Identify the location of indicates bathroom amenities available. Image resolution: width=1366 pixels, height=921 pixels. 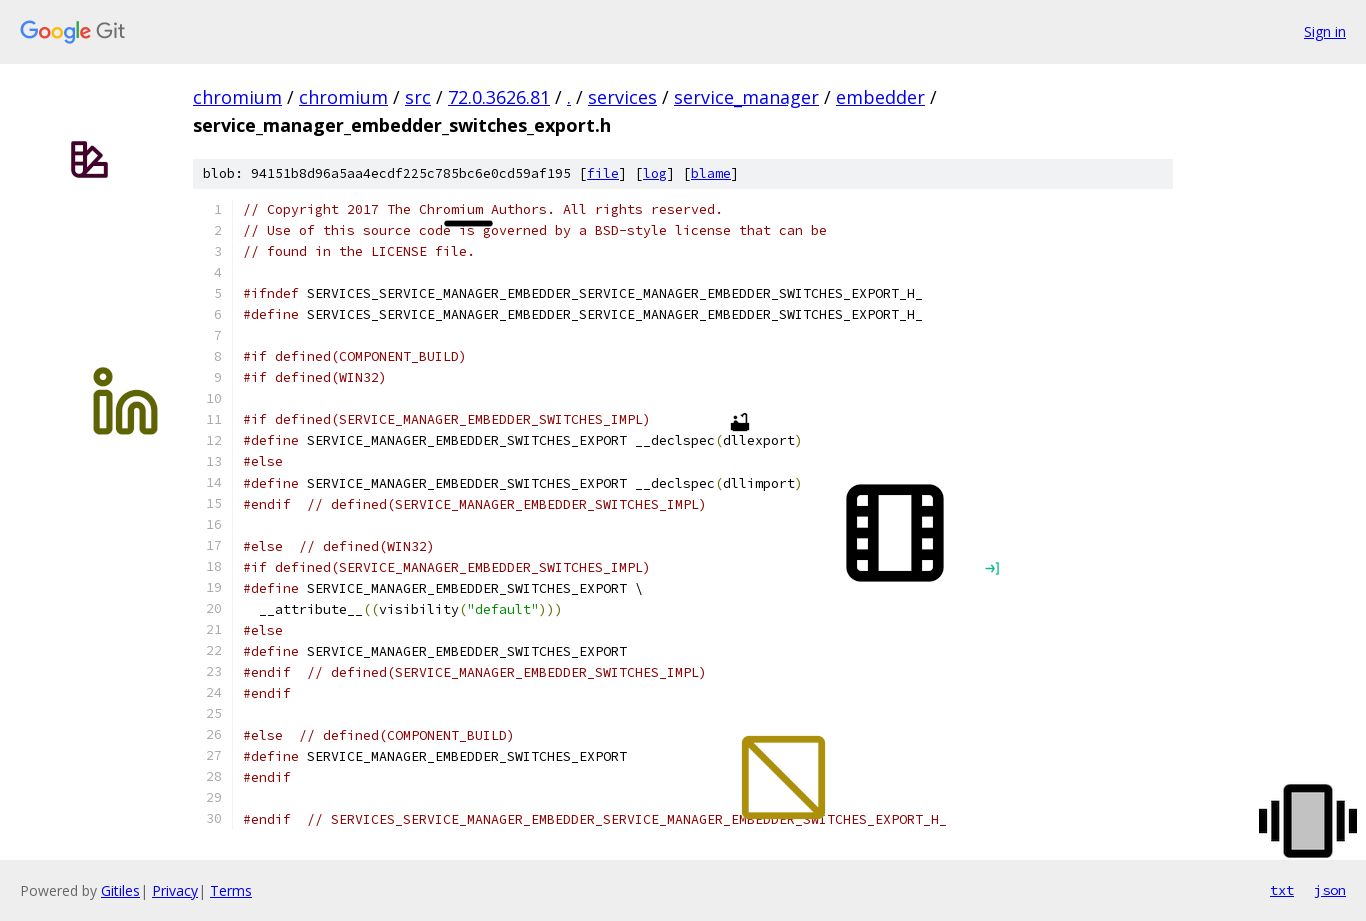
(740, 422).